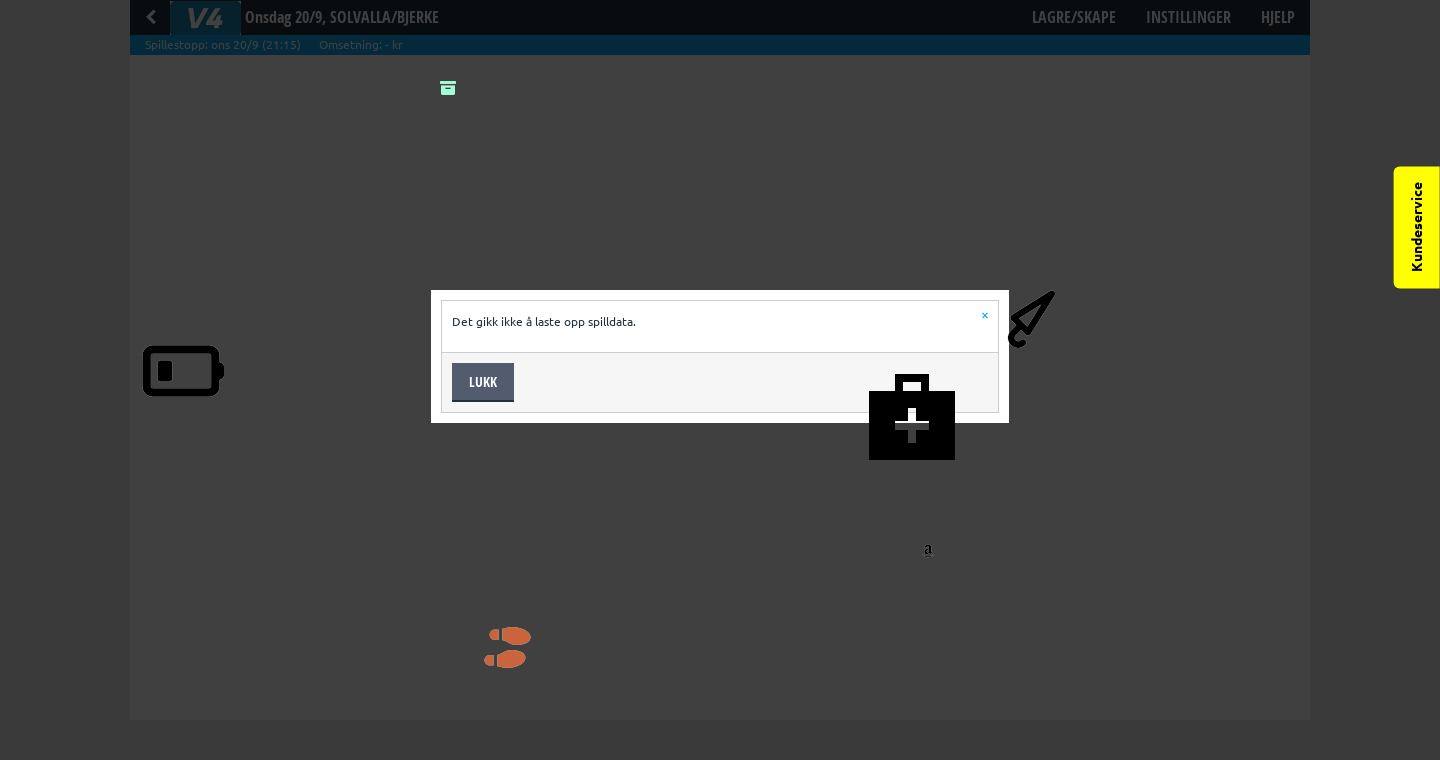 This screenshot has height=760, width=1440. I want to click on view step count or walking activity, so click(507, 647).